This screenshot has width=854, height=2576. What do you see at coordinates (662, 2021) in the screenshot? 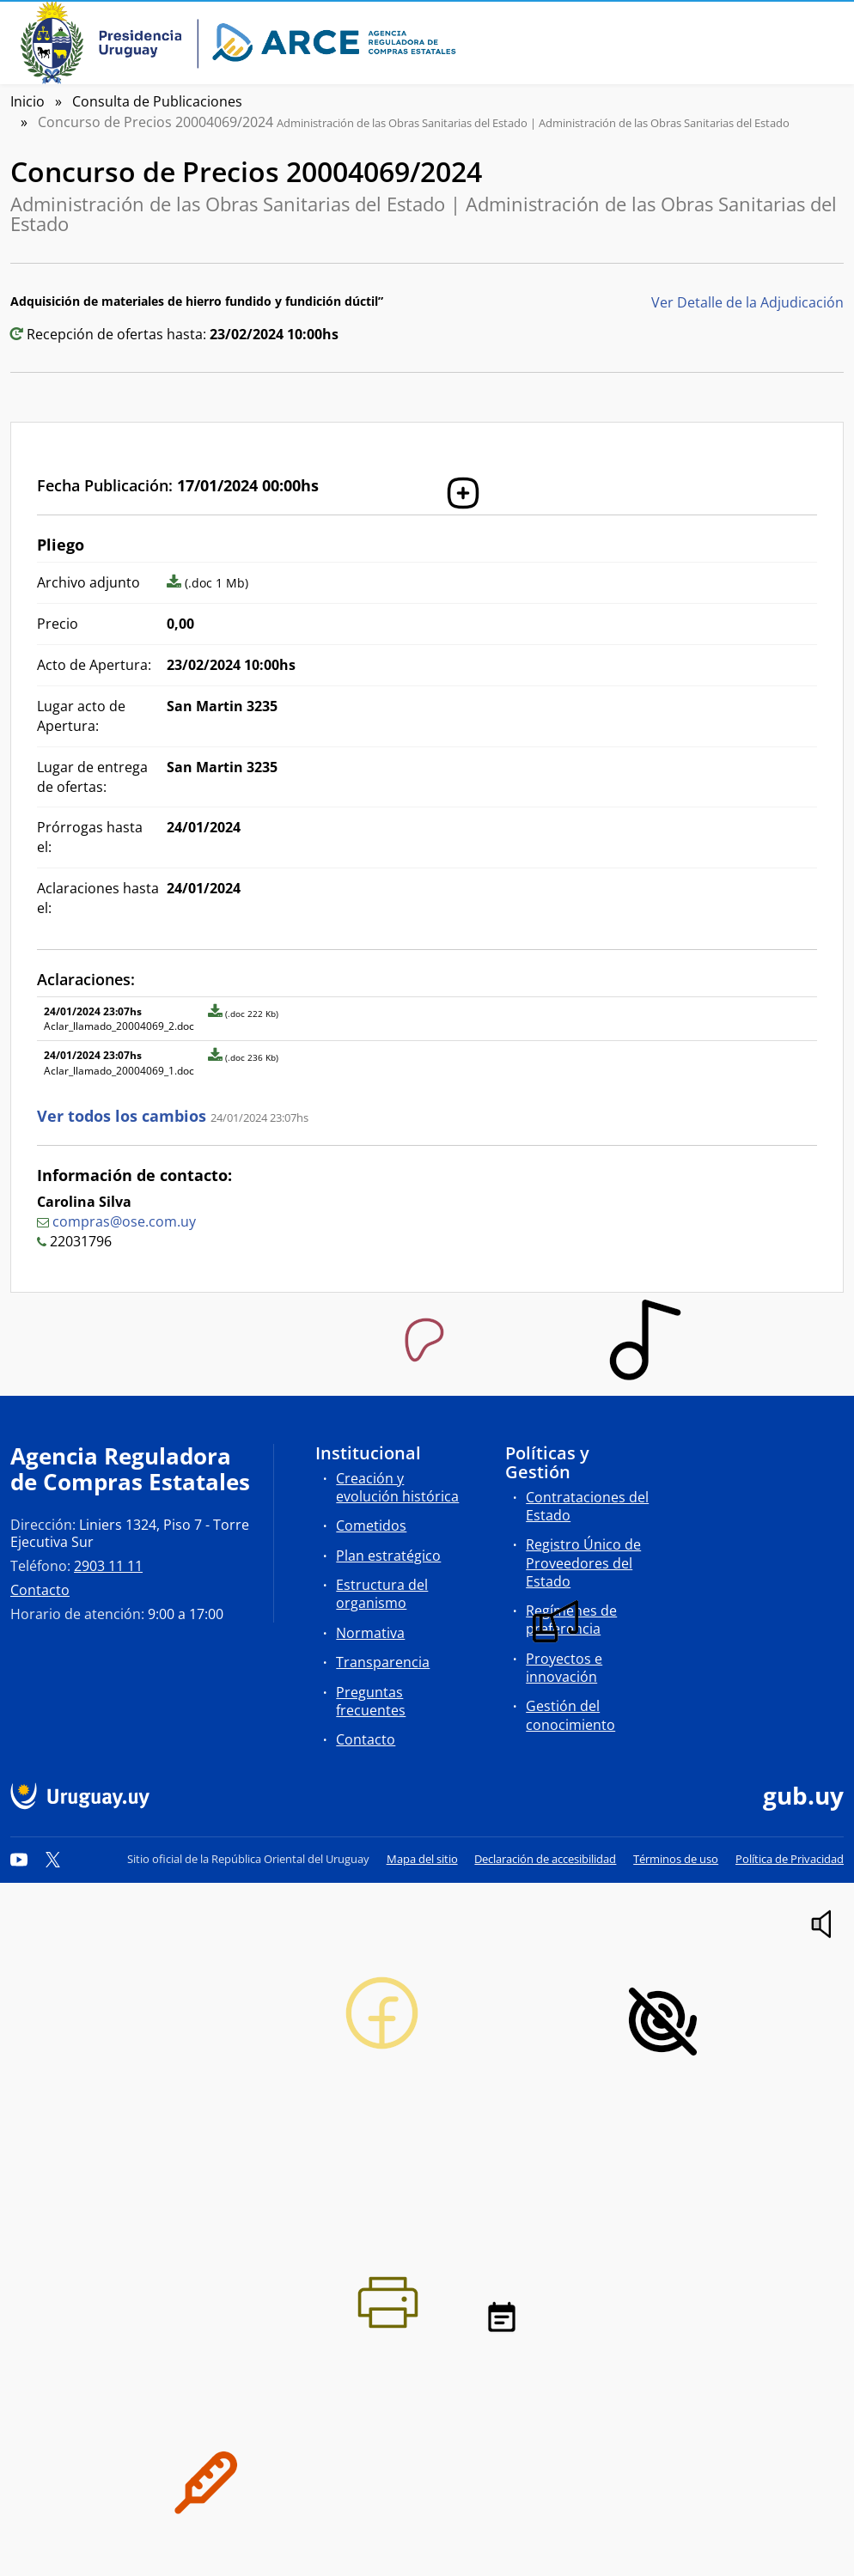
I see `disable spiral or swirl effect` at bounding box center [662, 2021].